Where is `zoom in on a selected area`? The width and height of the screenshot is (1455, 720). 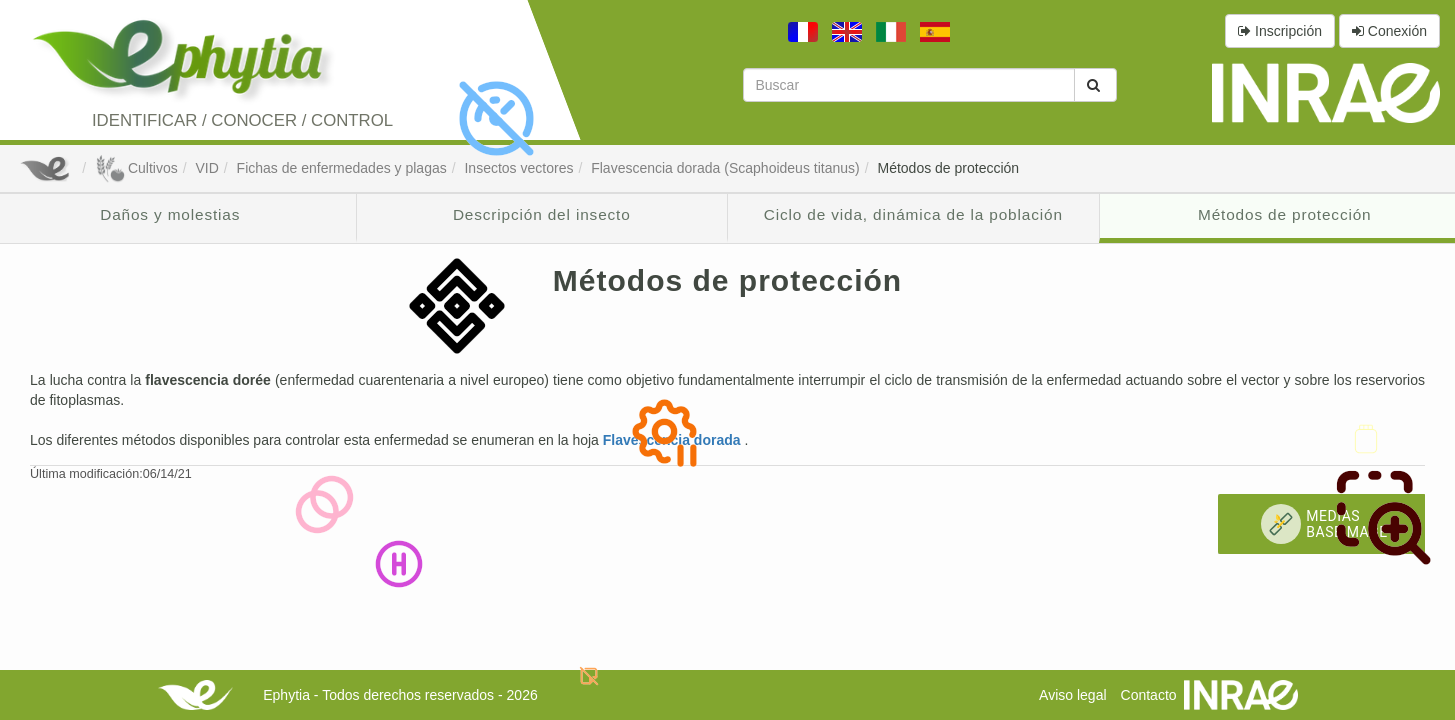 zoom in on a selected area is located at coordinates (1381, 515).